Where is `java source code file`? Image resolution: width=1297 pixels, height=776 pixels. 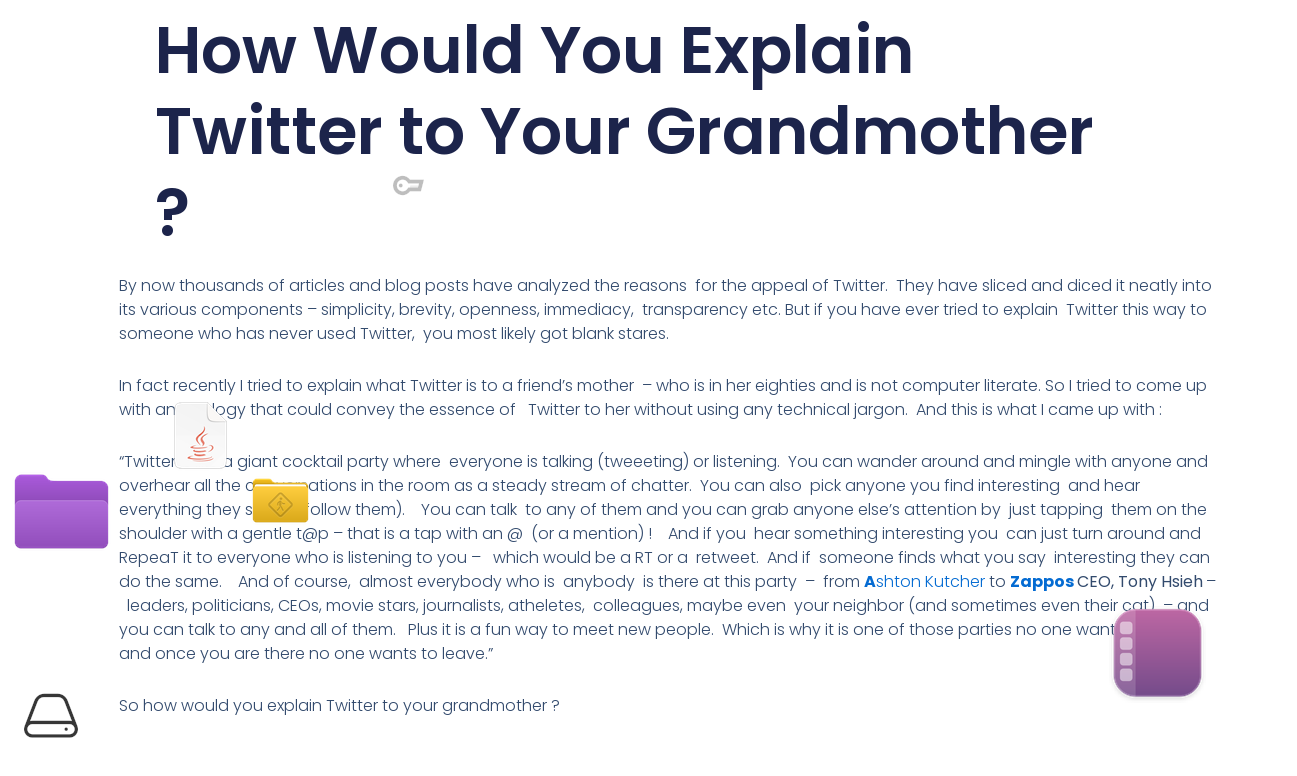
java source code file is located at coordinates (200, 435).